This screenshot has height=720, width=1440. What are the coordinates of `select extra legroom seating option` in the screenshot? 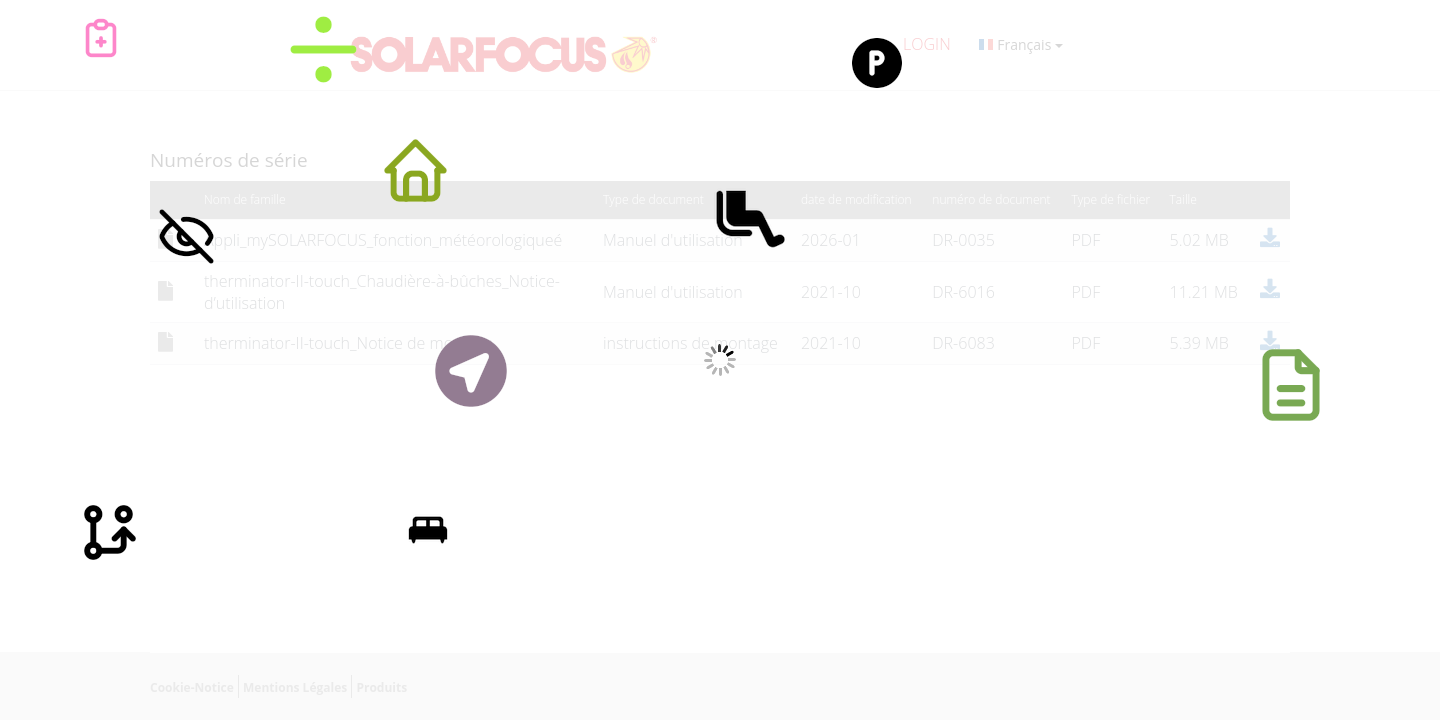 It's located at (749, 220).